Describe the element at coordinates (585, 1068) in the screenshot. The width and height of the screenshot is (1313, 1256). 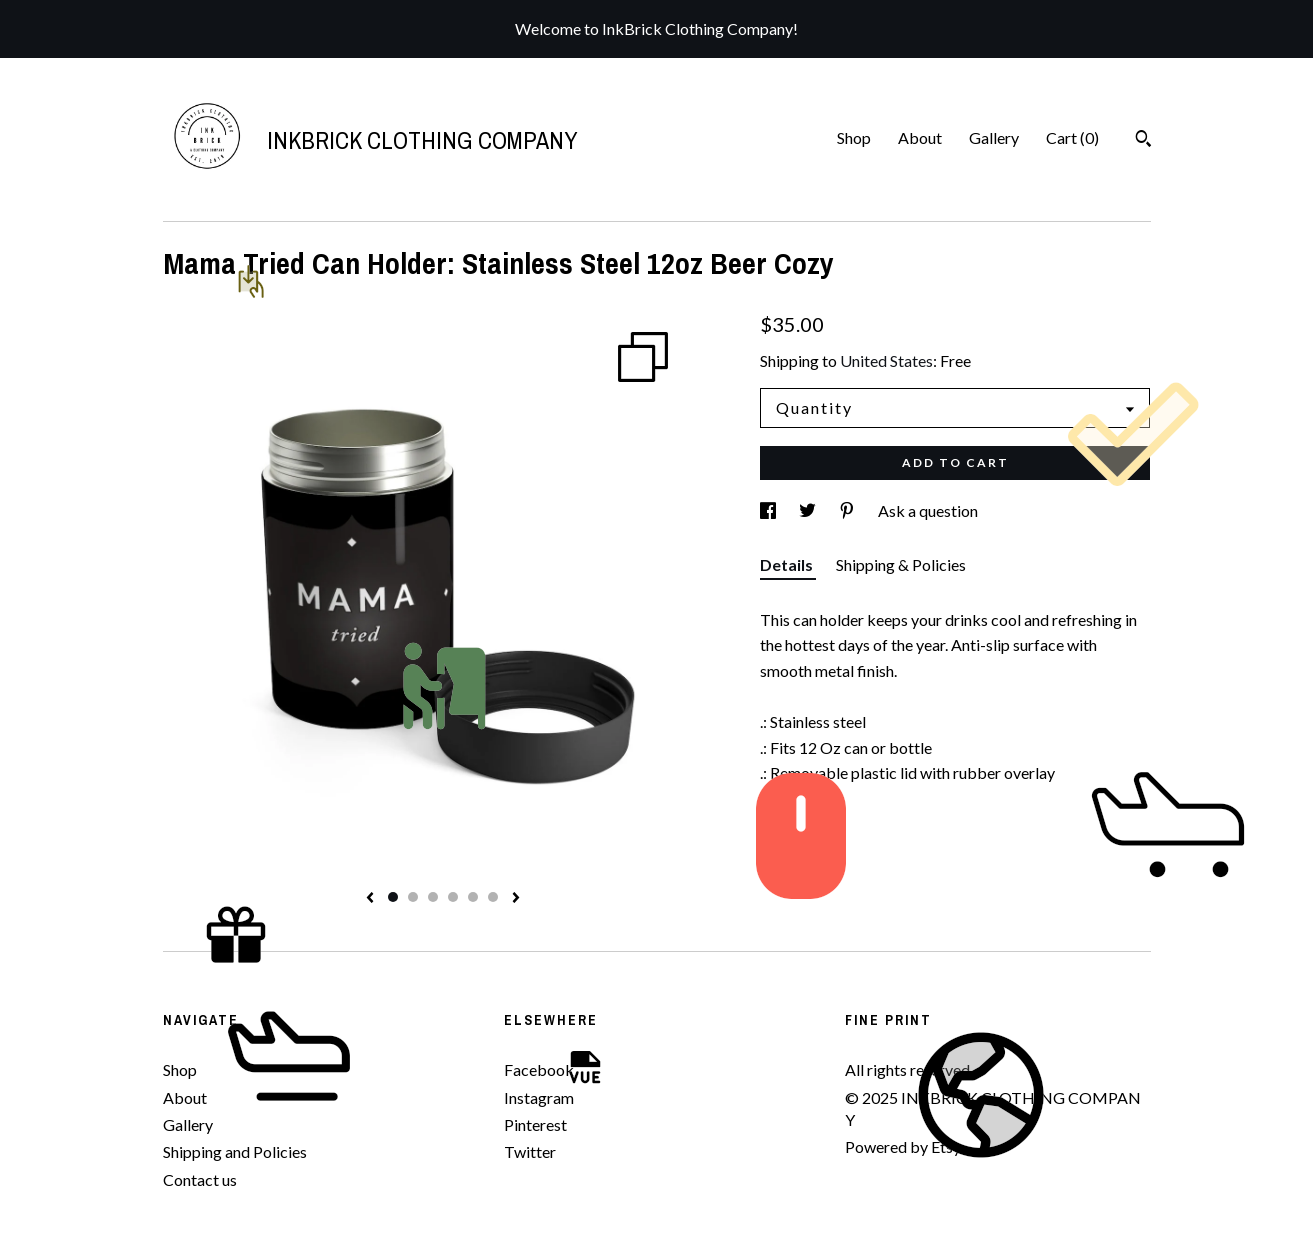
I see `a Vue.js framework file` at that location.